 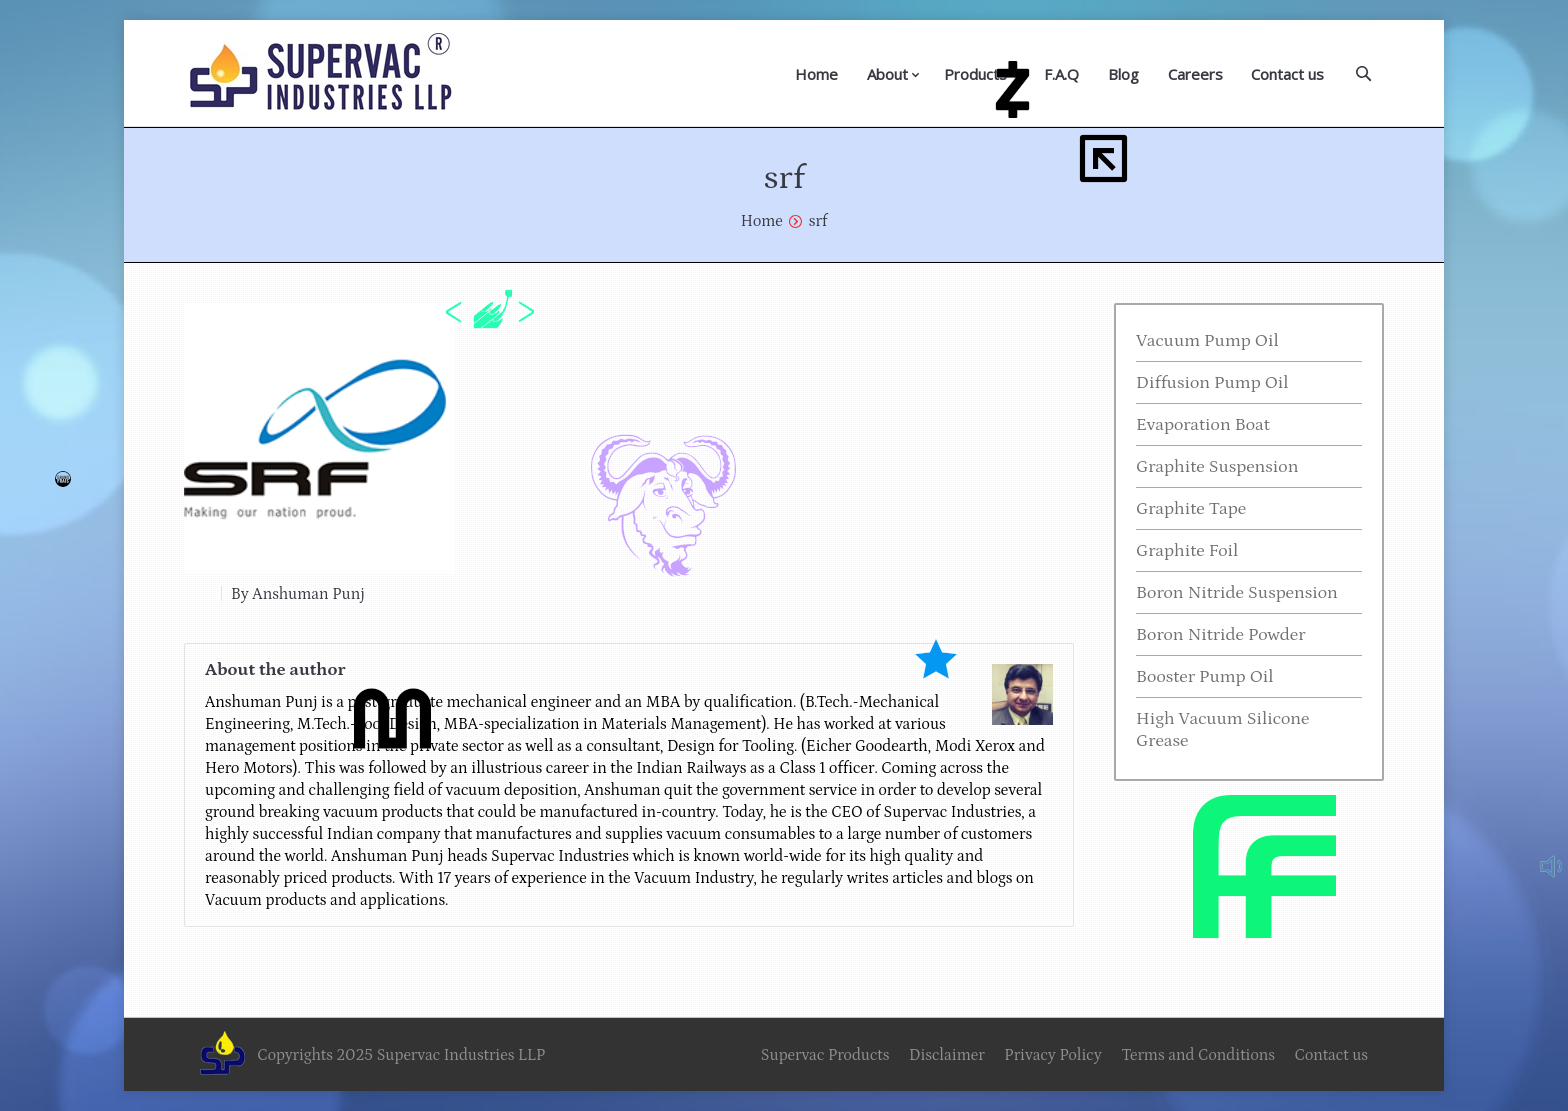 I want to click on decrease audio volume, so click(x=1550, y=866).